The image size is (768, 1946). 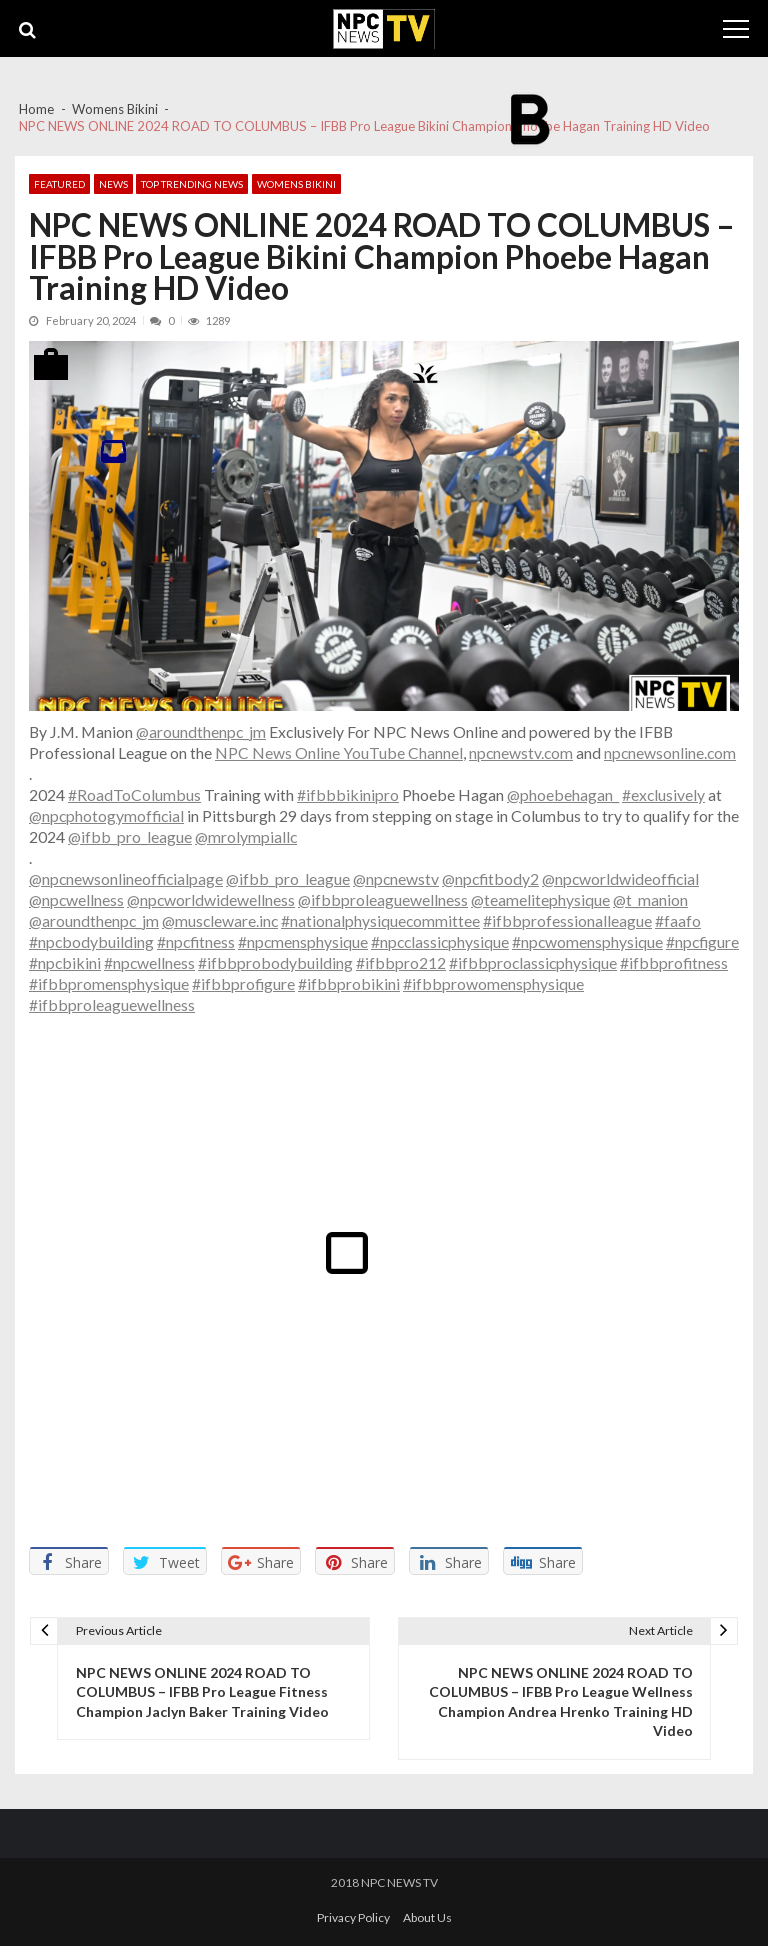 What do you see at coordinates (347, 1253) in the screenshot?
I see `stop media playback` at bounding box center [347, 1253].